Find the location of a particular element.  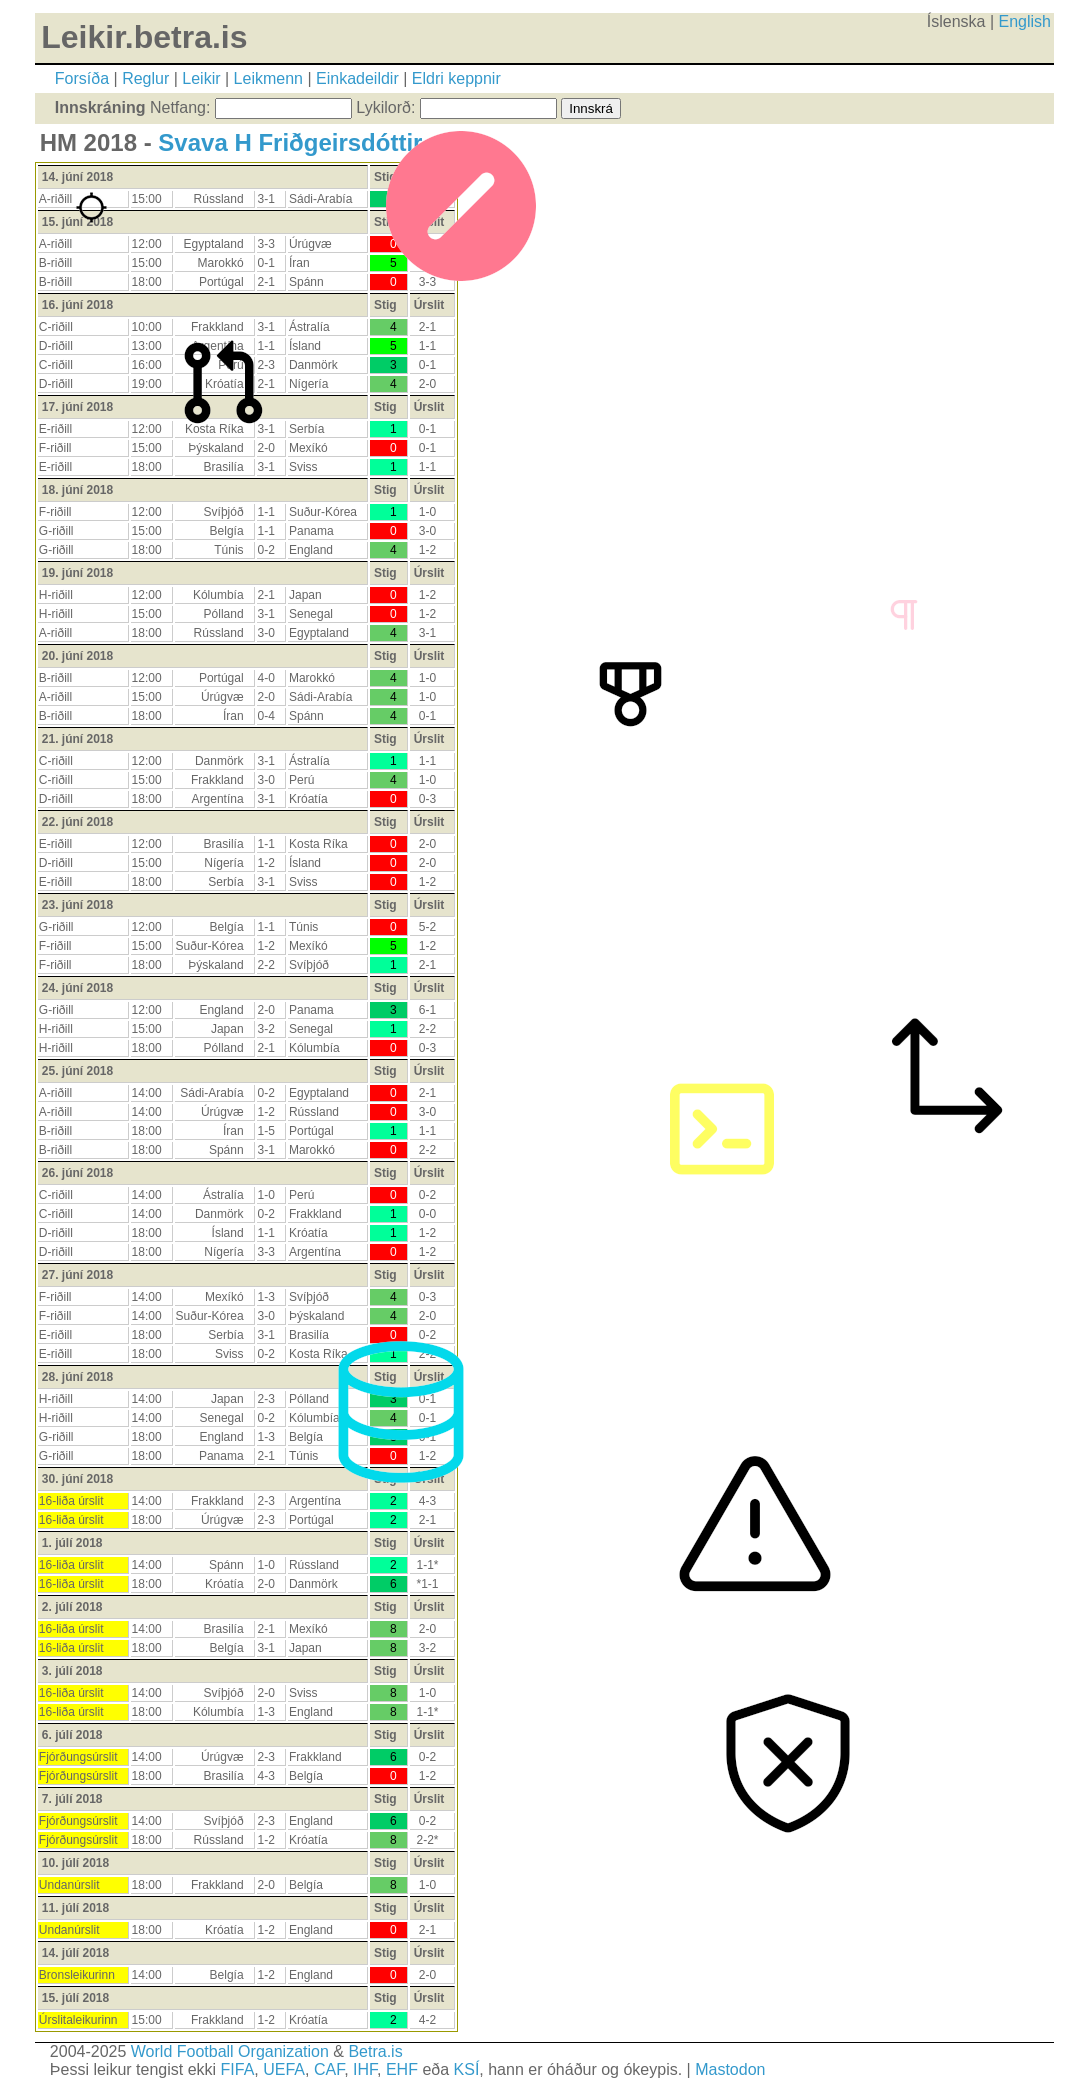

toggle paragraph formatting options is located at coordinates (904, 615).